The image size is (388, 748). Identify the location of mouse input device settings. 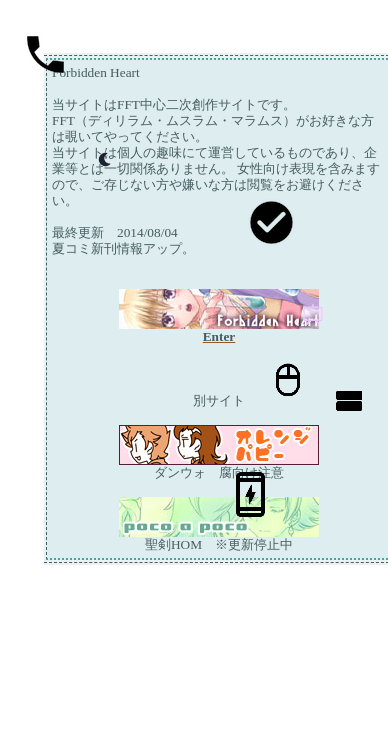
(288, 380).